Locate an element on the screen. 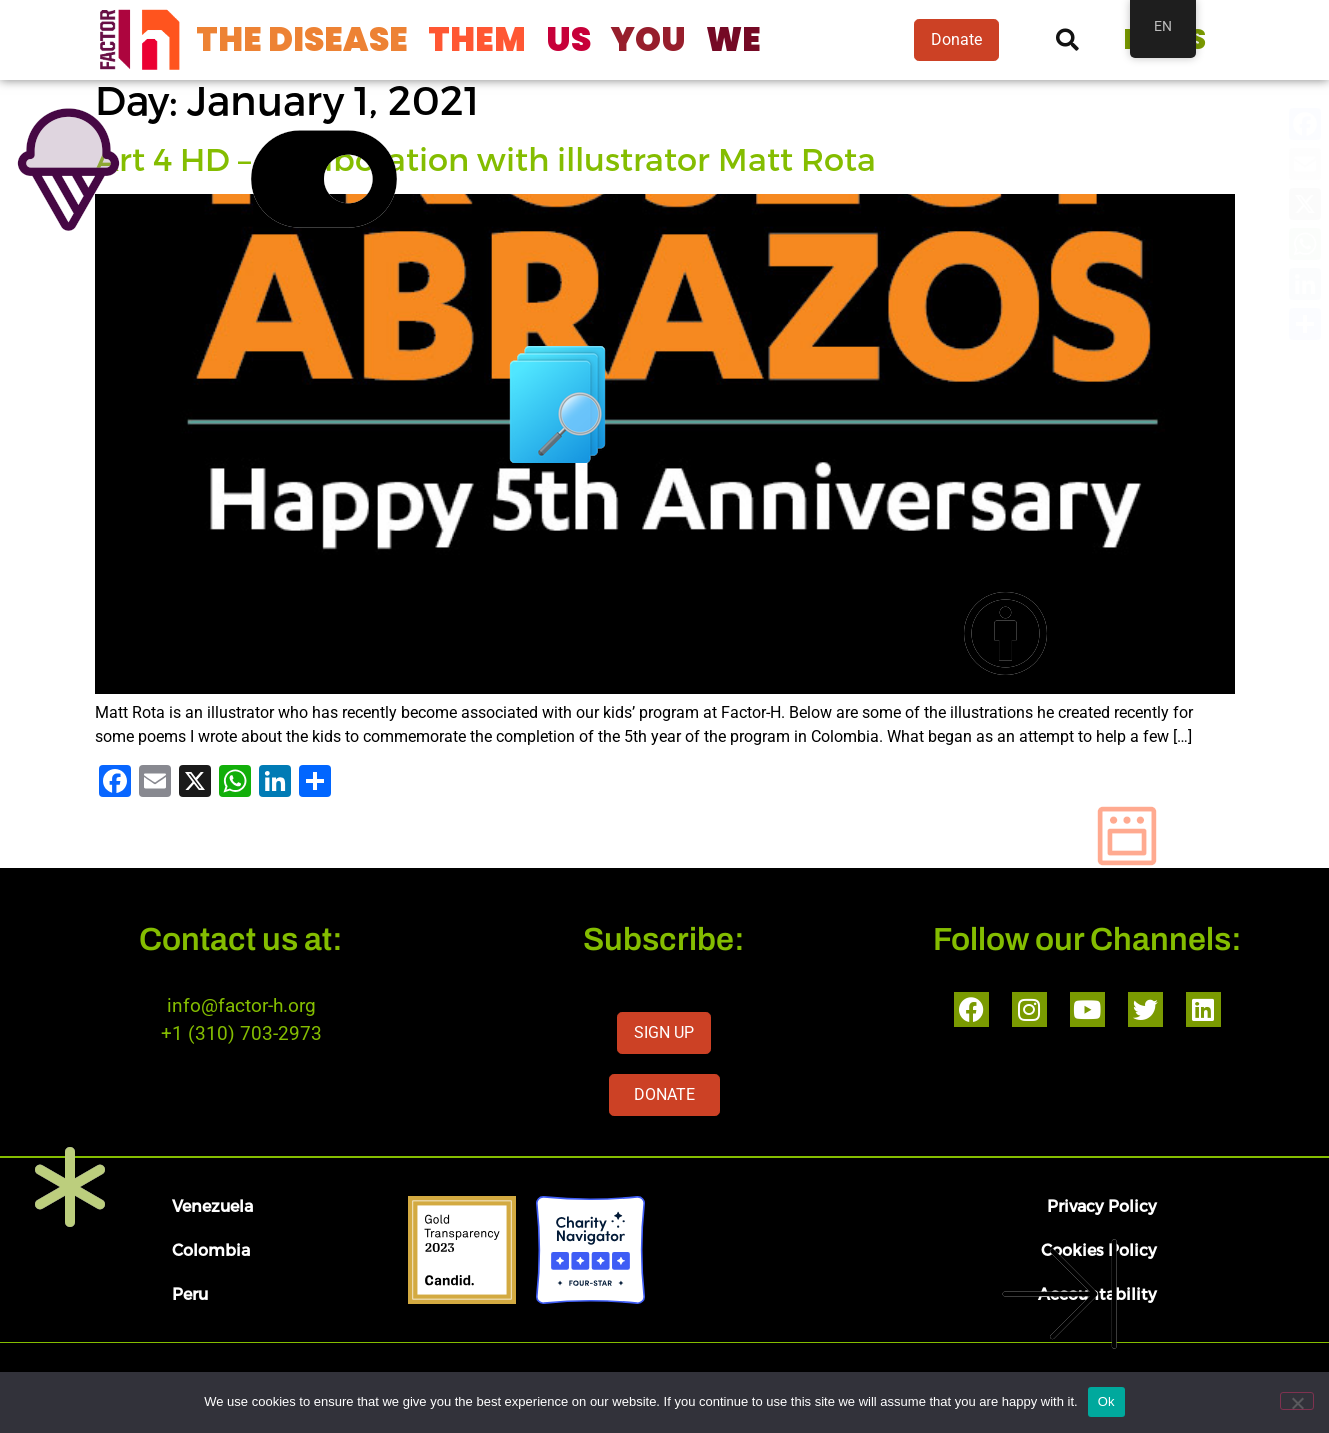  indicates a required field in a form is located at coordinates (70, 1187).